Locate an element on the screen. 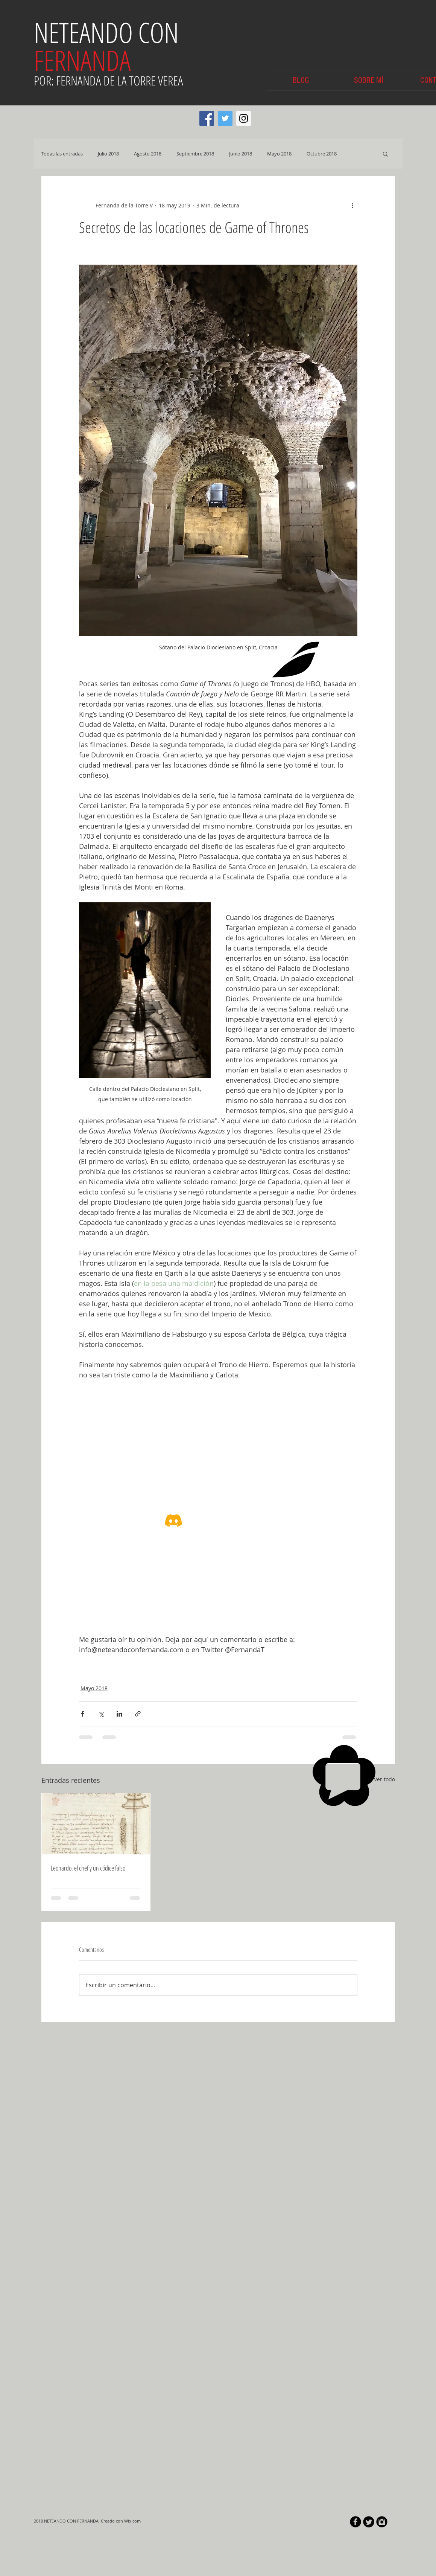 Image resolution: width=436 pixels, height=2576 pixels. iberia airlines app or website is located at coordinates (296, 660).